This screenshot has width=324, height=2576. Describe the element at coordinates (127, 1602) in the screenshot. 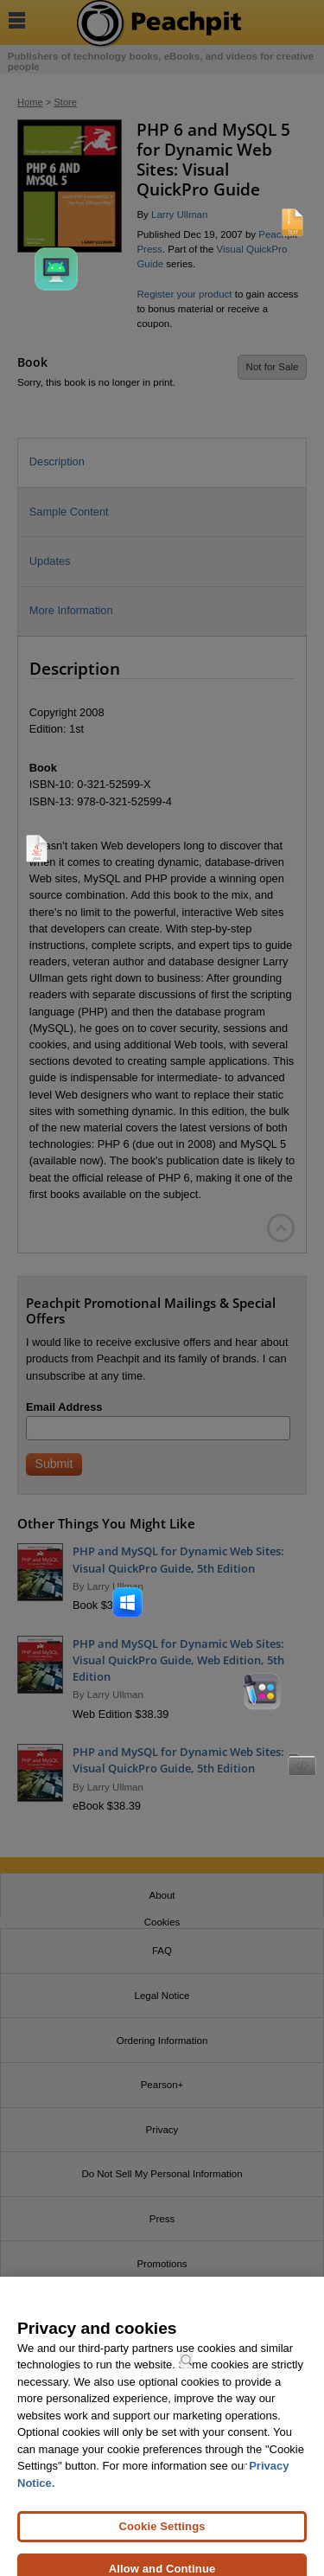

I see `launch wine windows compatibility layer` at that location.